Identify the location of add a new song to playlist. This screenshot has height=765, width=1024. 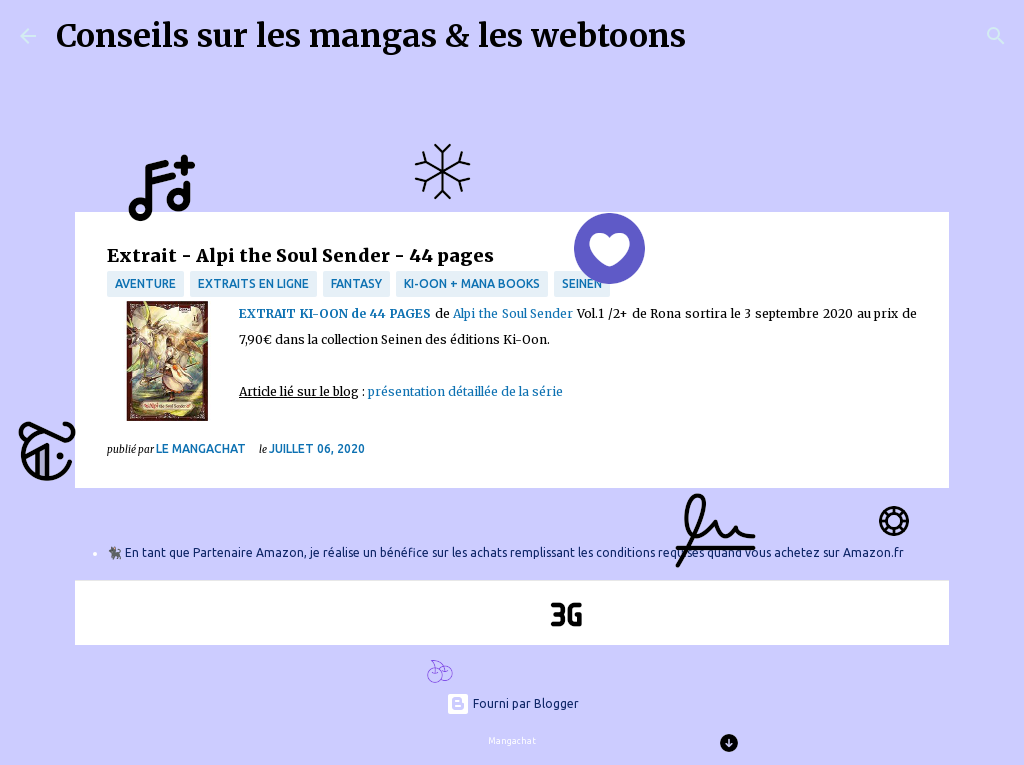
(163, 189).